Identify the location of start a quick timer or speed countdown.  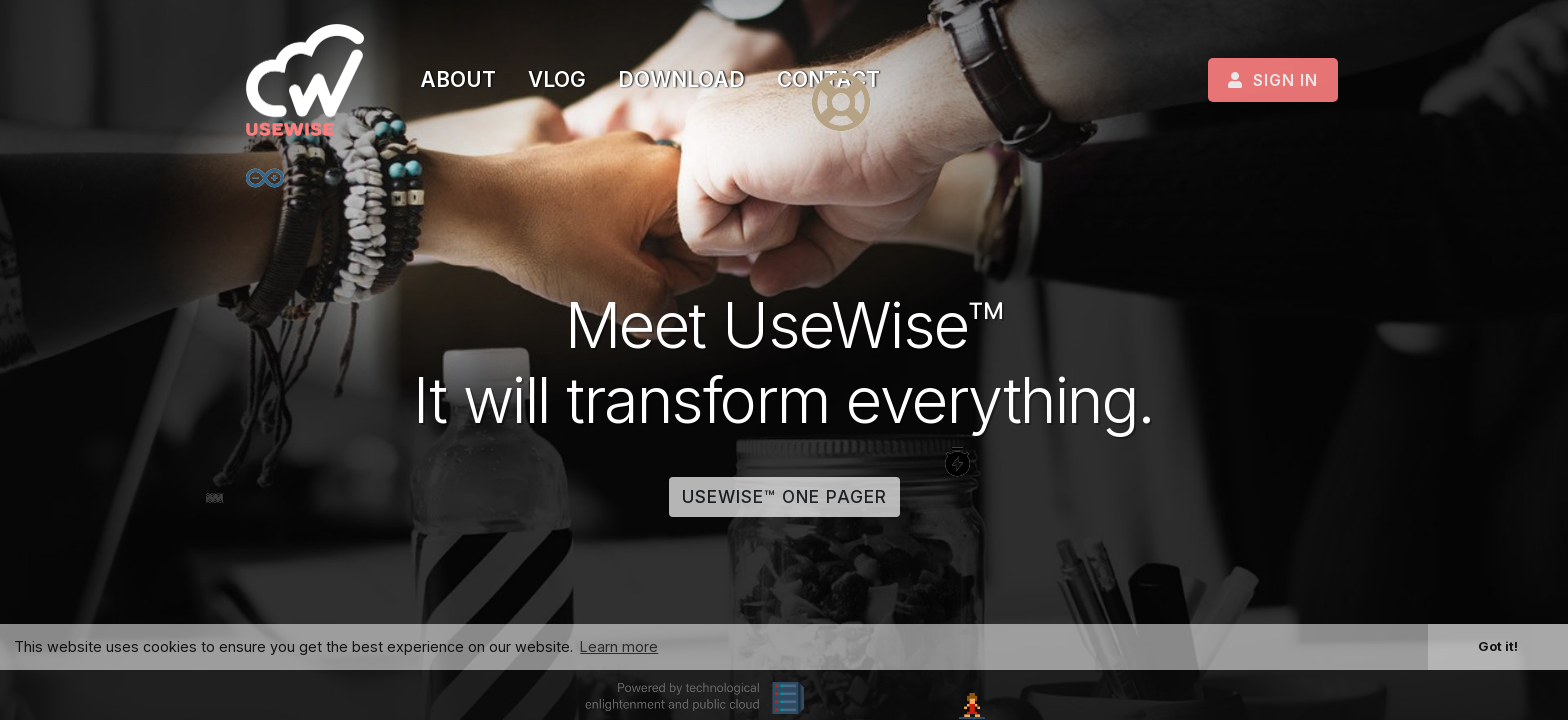
(957, 462).